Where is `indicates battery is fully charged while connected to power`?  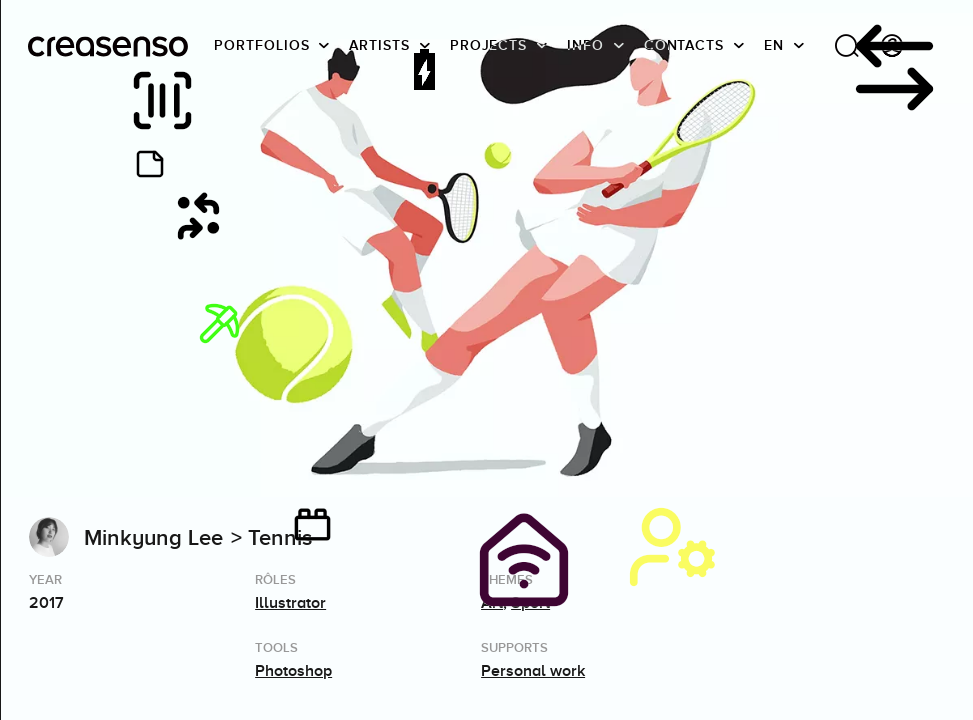 indicates battery is fully charged while connected to power is located at coordinates (424, 69).